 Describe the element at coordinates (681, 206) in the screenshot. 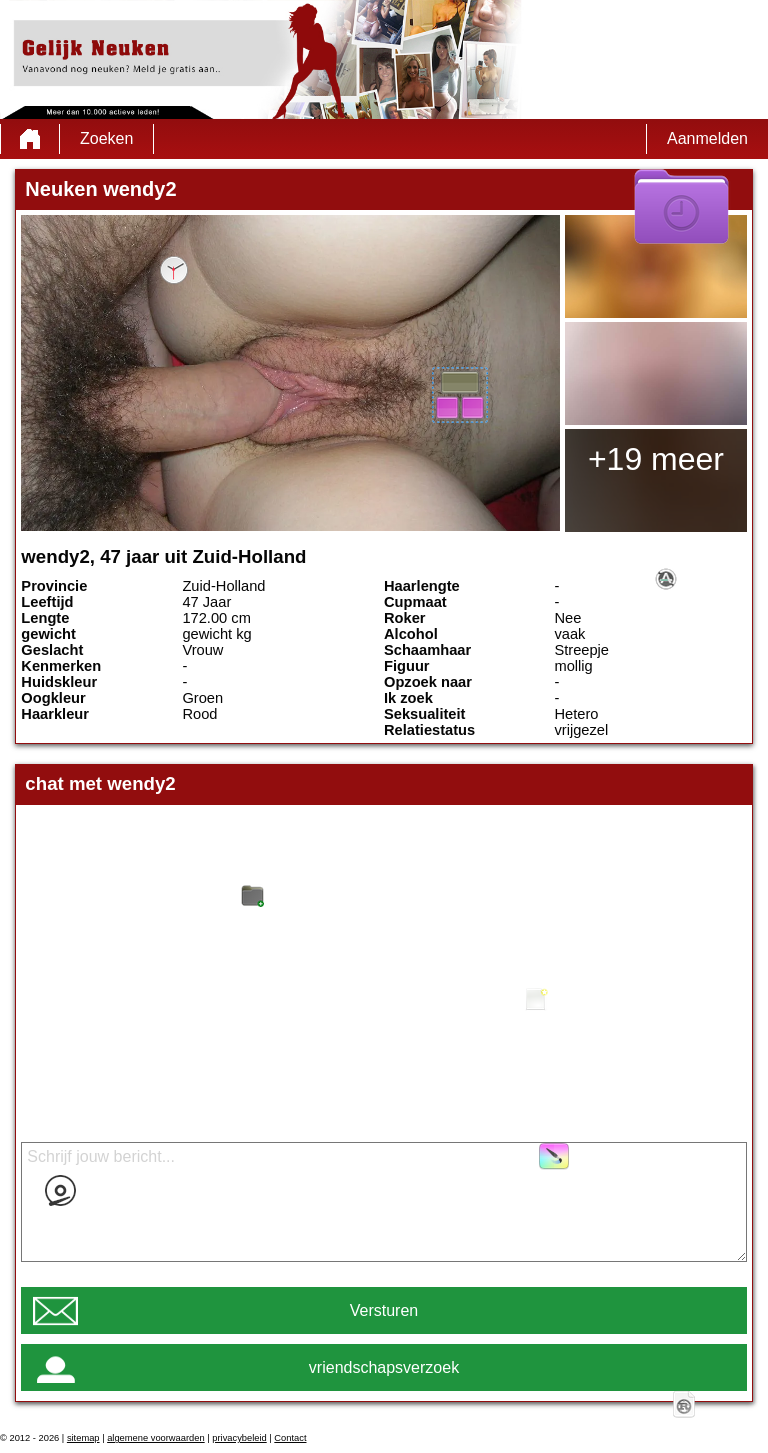

I see `access temporary files folder` at that location.